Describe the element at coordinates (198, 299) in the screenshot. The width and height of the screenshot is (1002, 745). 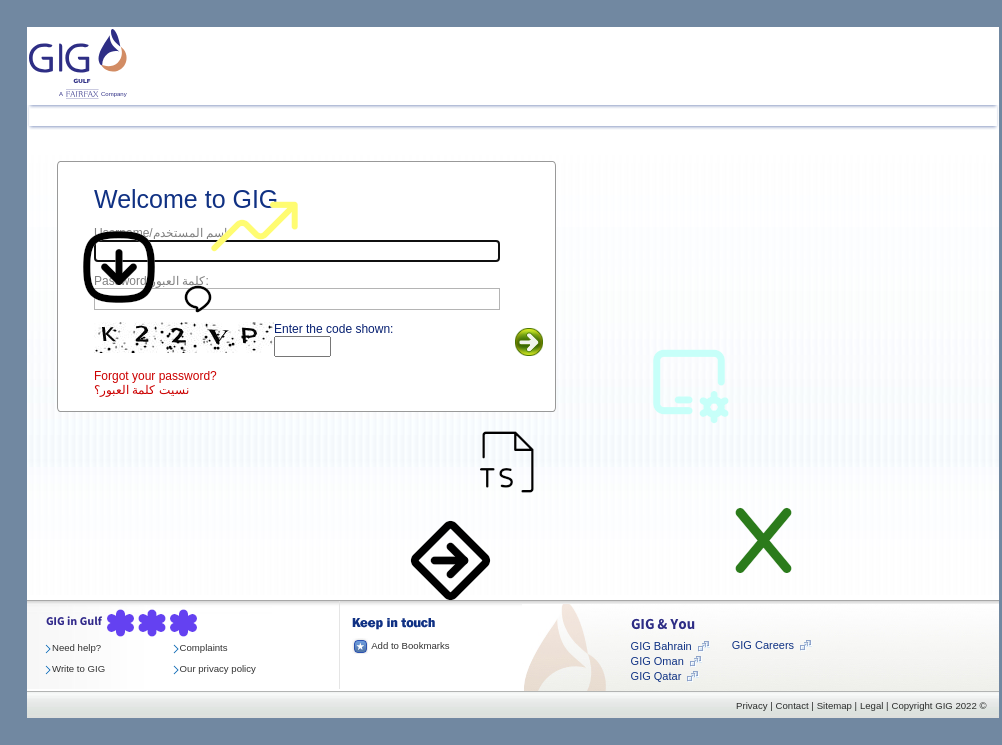
I see `open LINE messaging app` at that location.